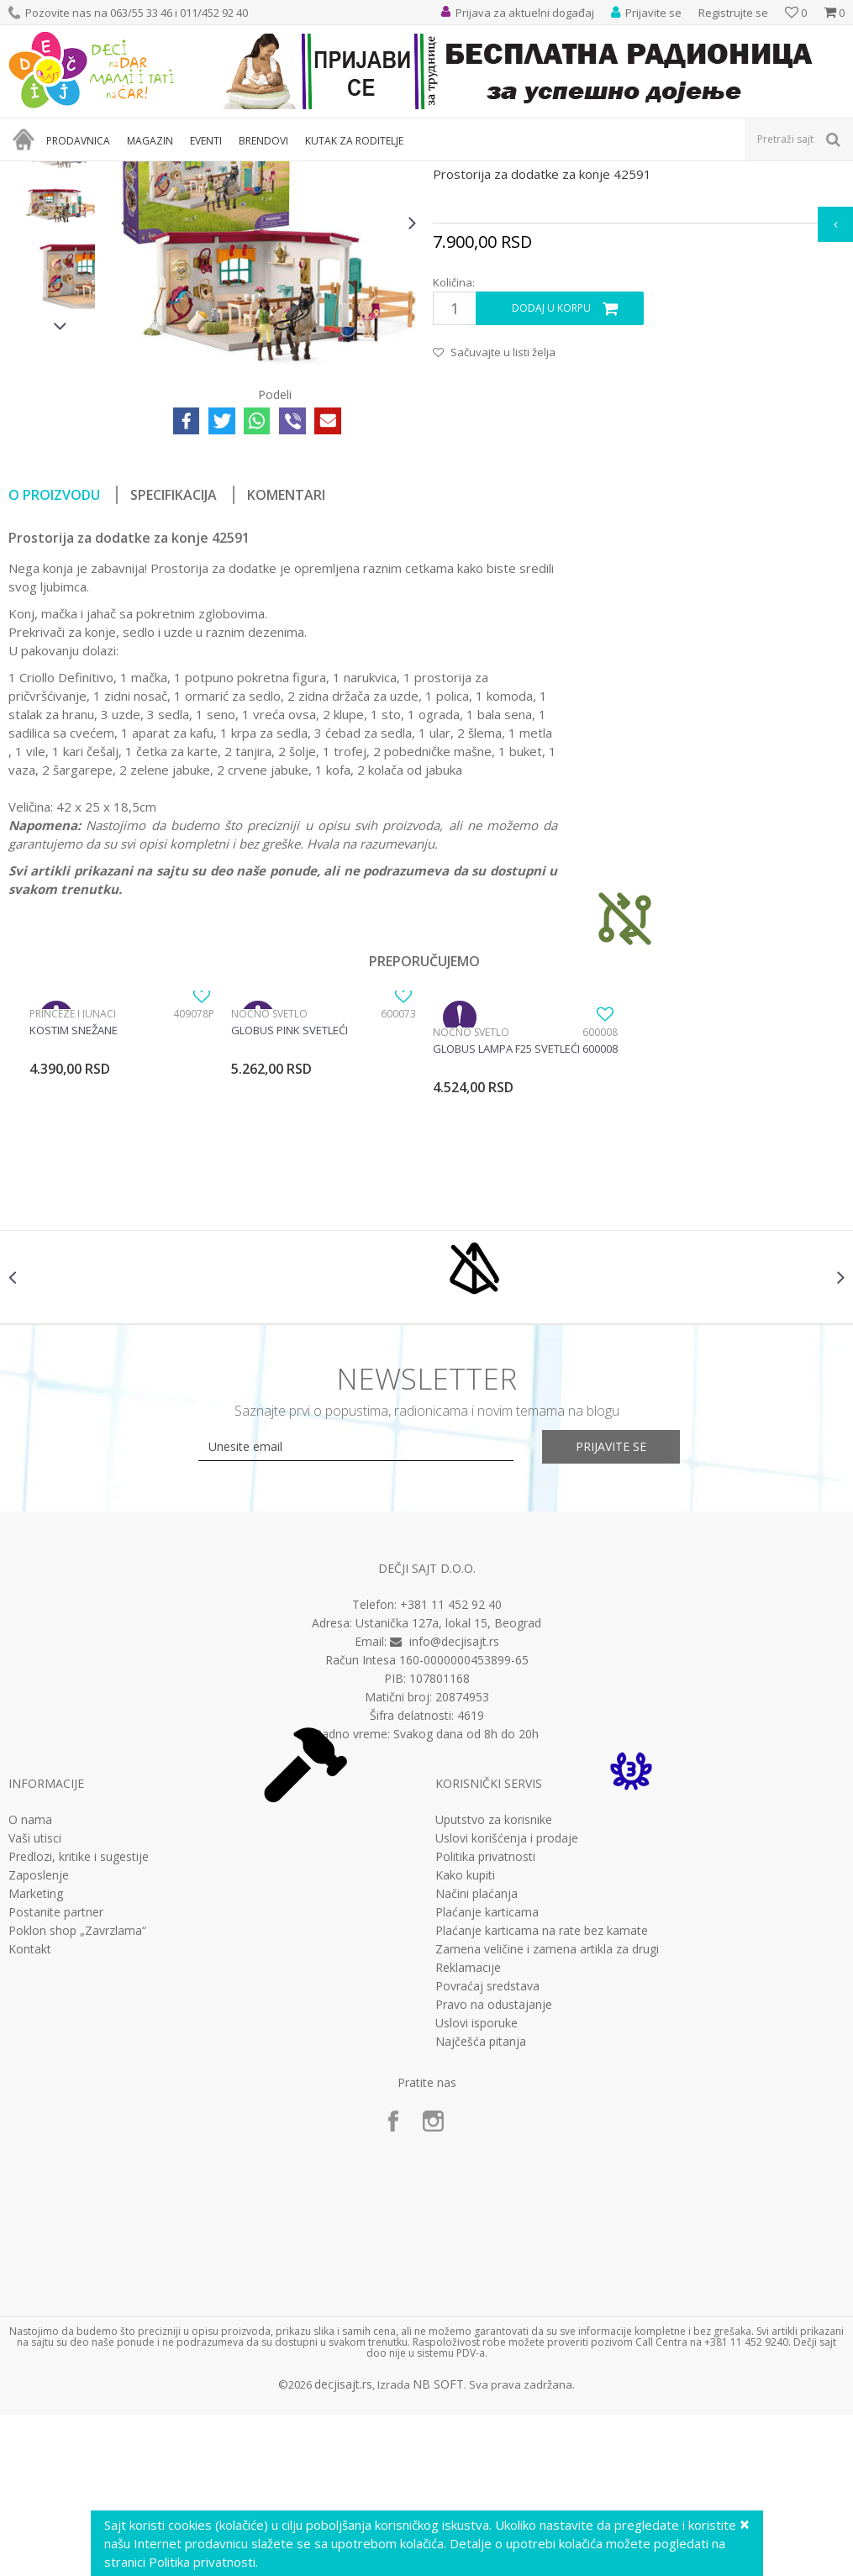  I want to click on disable or hide pyramid view, so click(474, 1268).